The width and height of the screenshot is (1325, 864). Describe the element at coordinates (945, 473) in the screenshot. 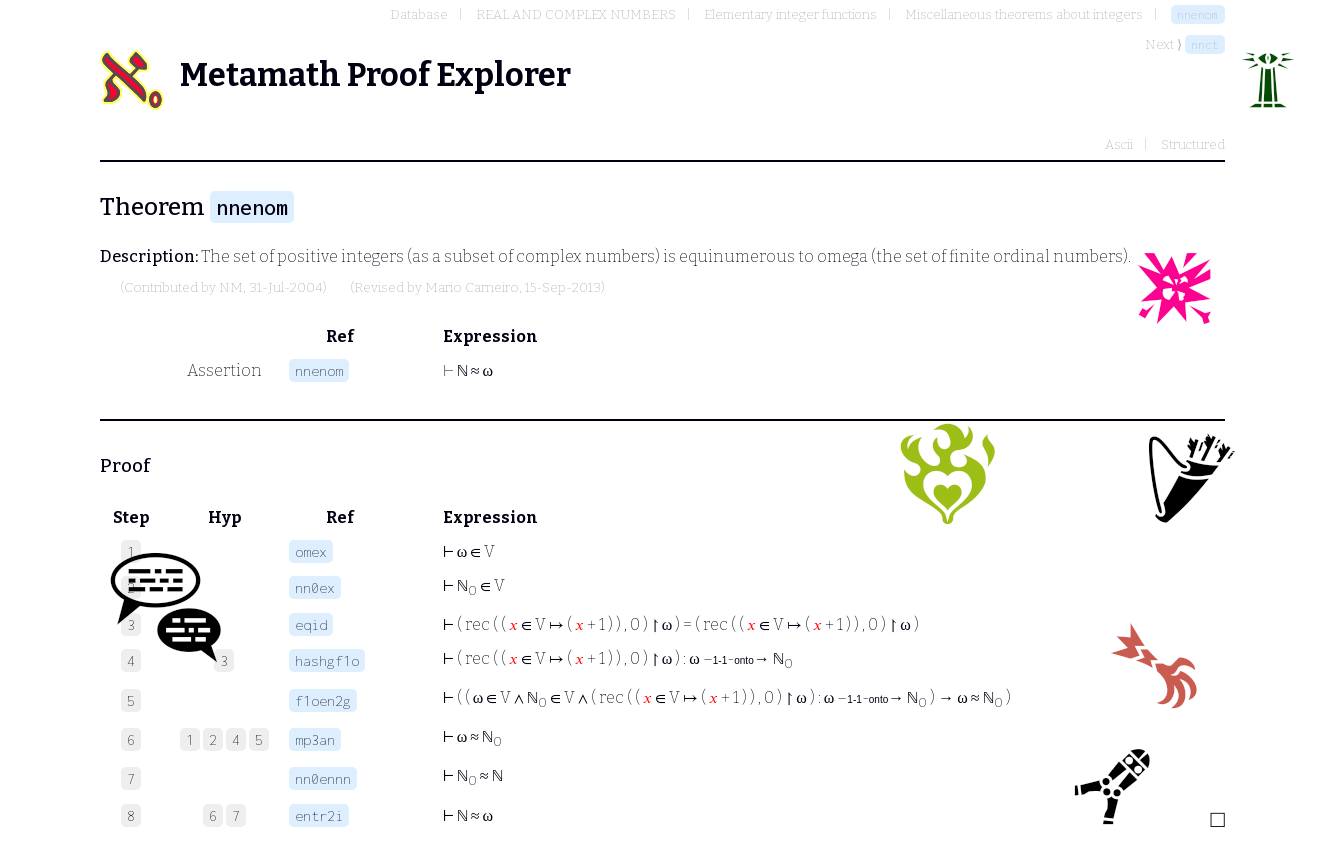

I see `indicates heartburn or acid reflux symptom` at that location.